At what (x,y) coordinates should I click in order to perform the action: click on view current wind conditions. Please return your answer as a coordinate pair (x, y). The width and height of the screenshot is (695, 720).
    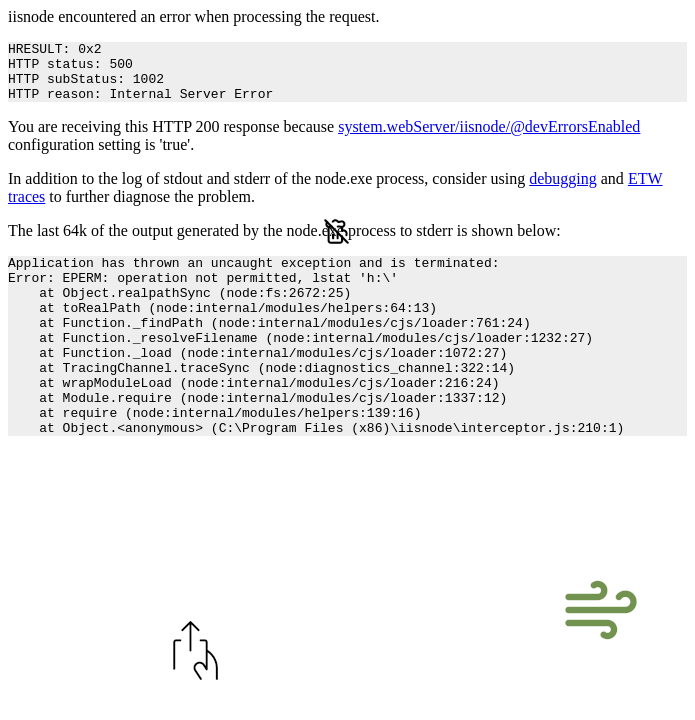
    Looking at the image, I should click on (601, 610).